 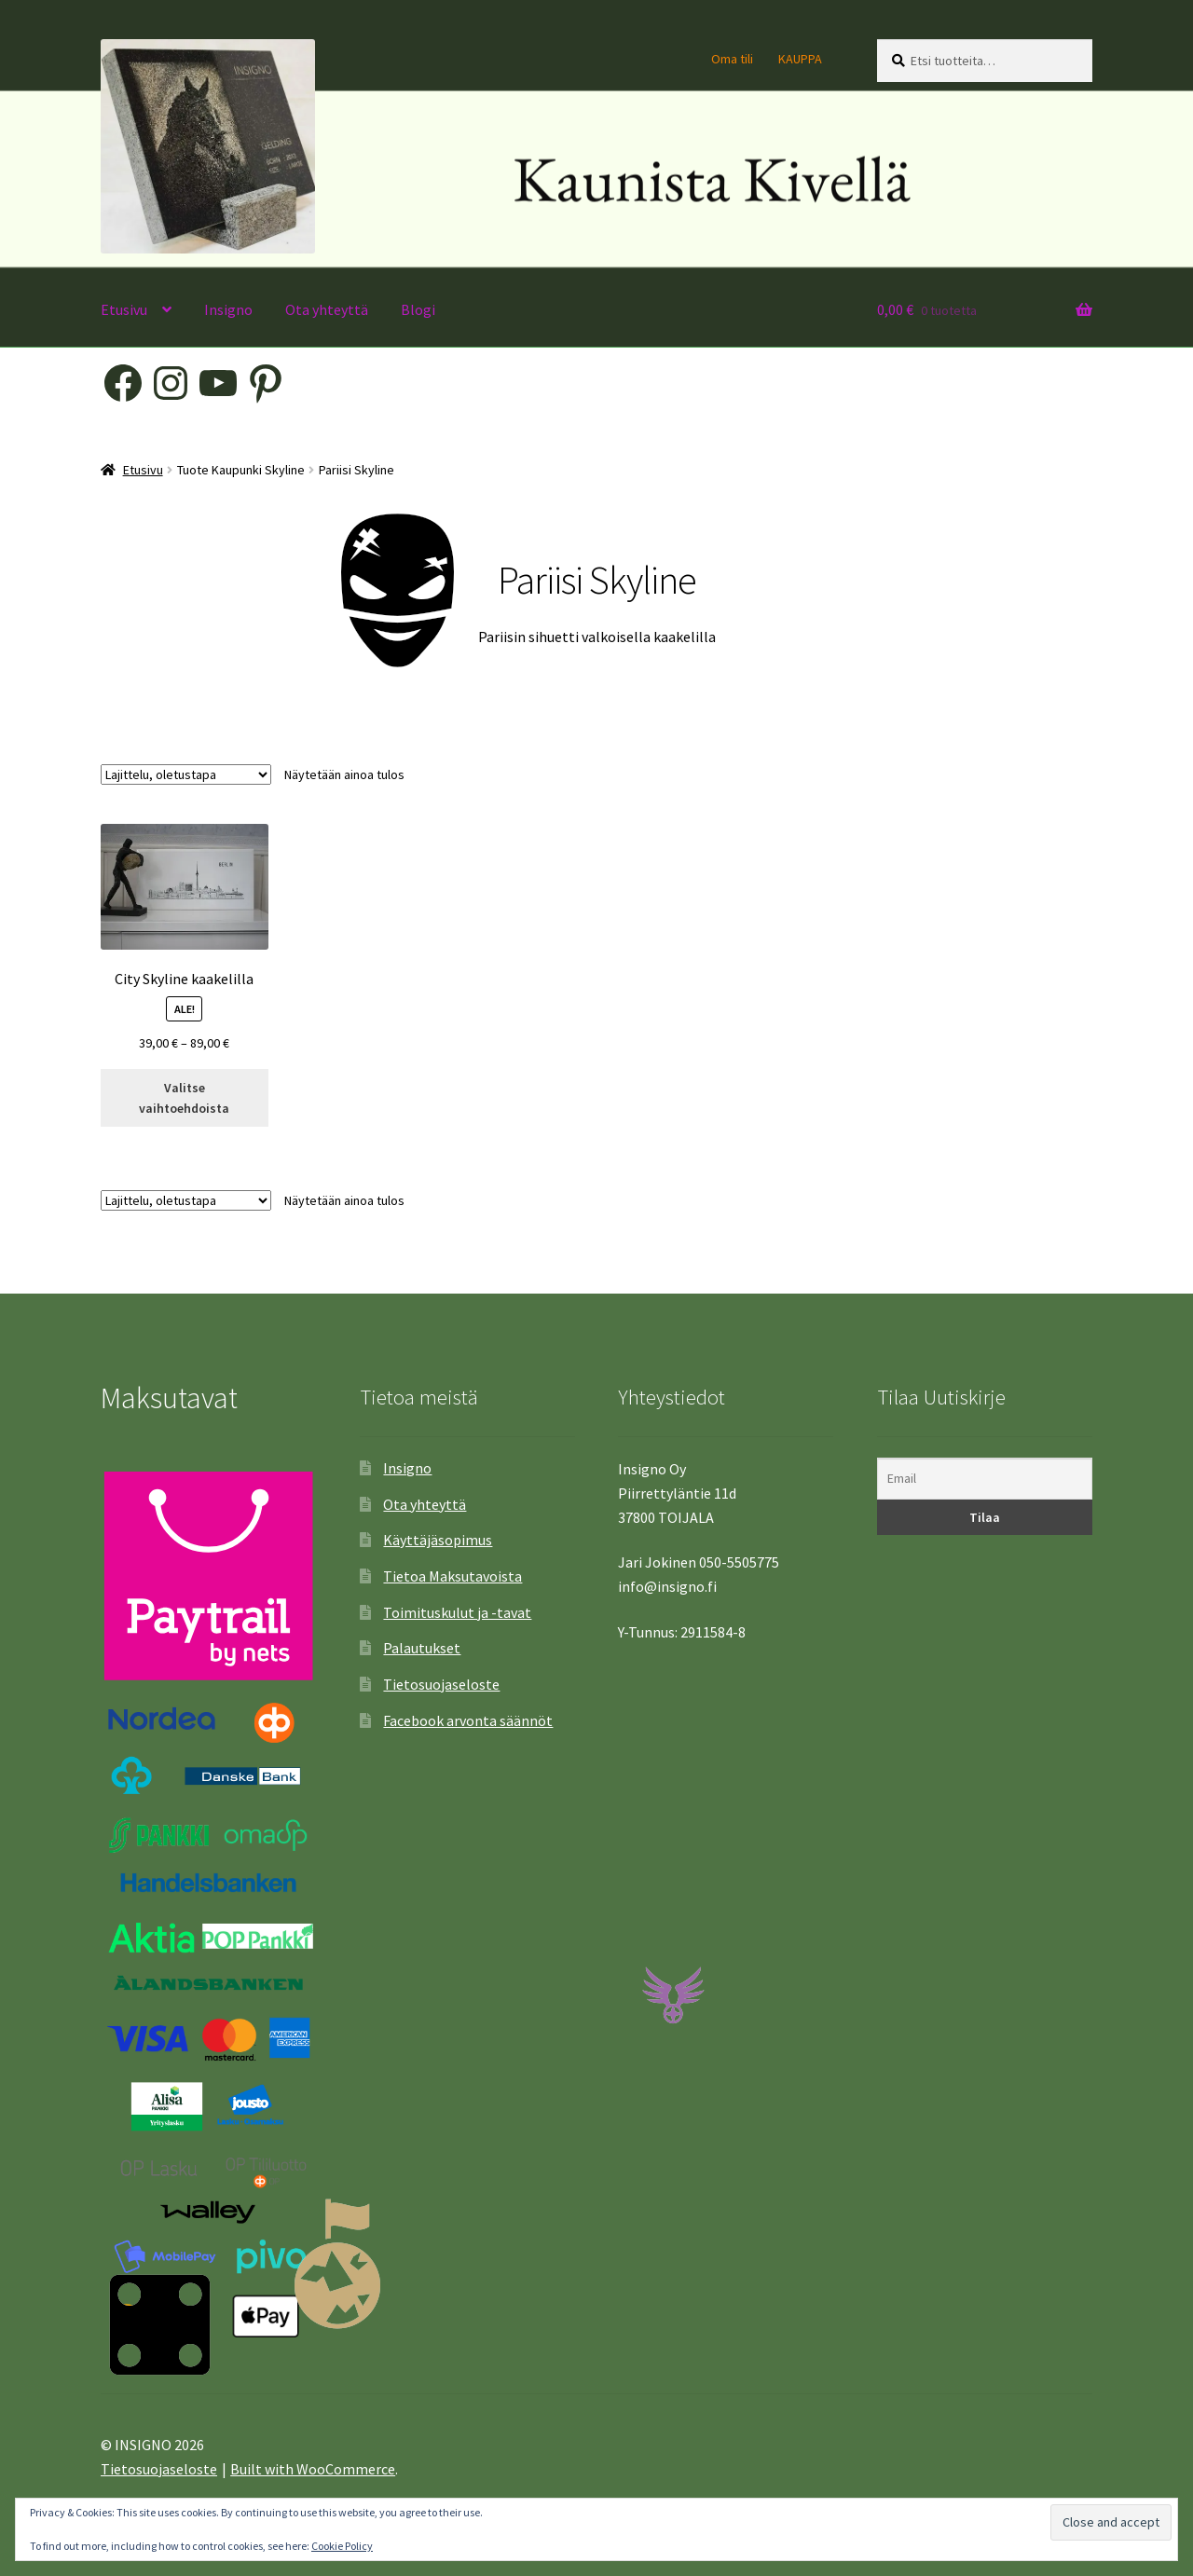 I want to click on select a villain or antagonist character, so click(x=397, y=590).